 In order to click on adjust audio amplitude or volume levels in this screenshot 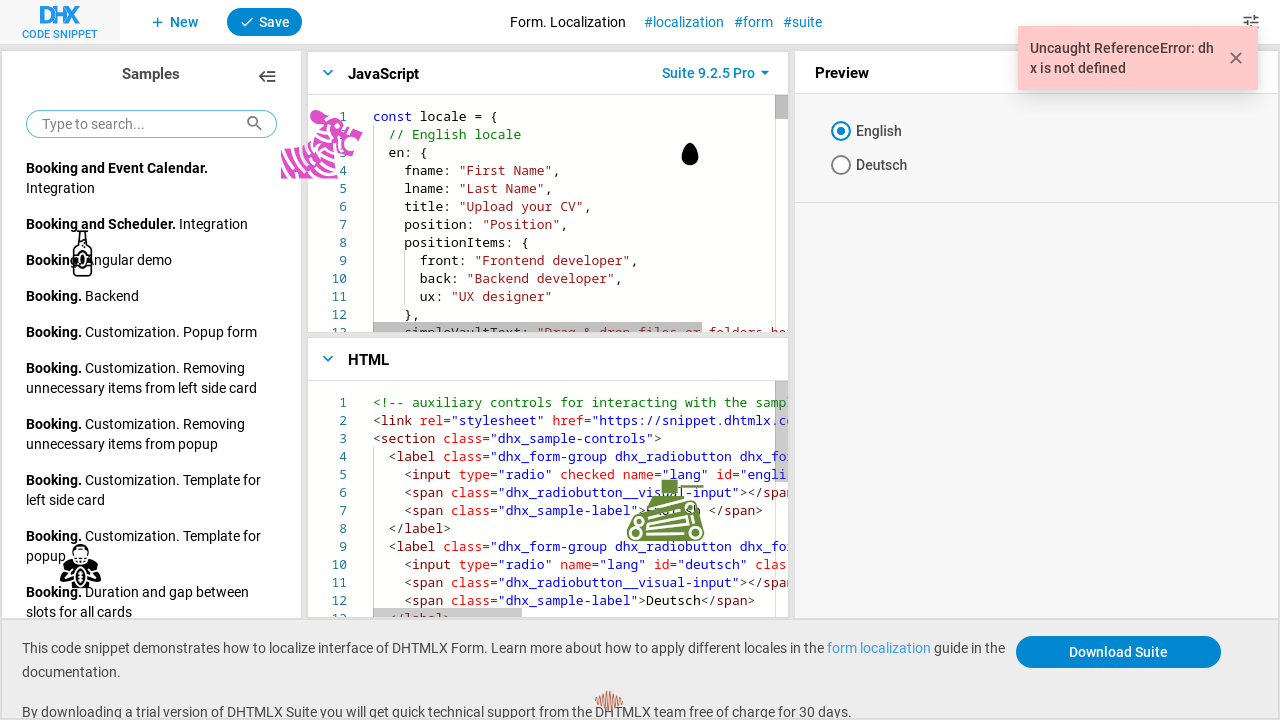, I will do `click(609, 701)`.